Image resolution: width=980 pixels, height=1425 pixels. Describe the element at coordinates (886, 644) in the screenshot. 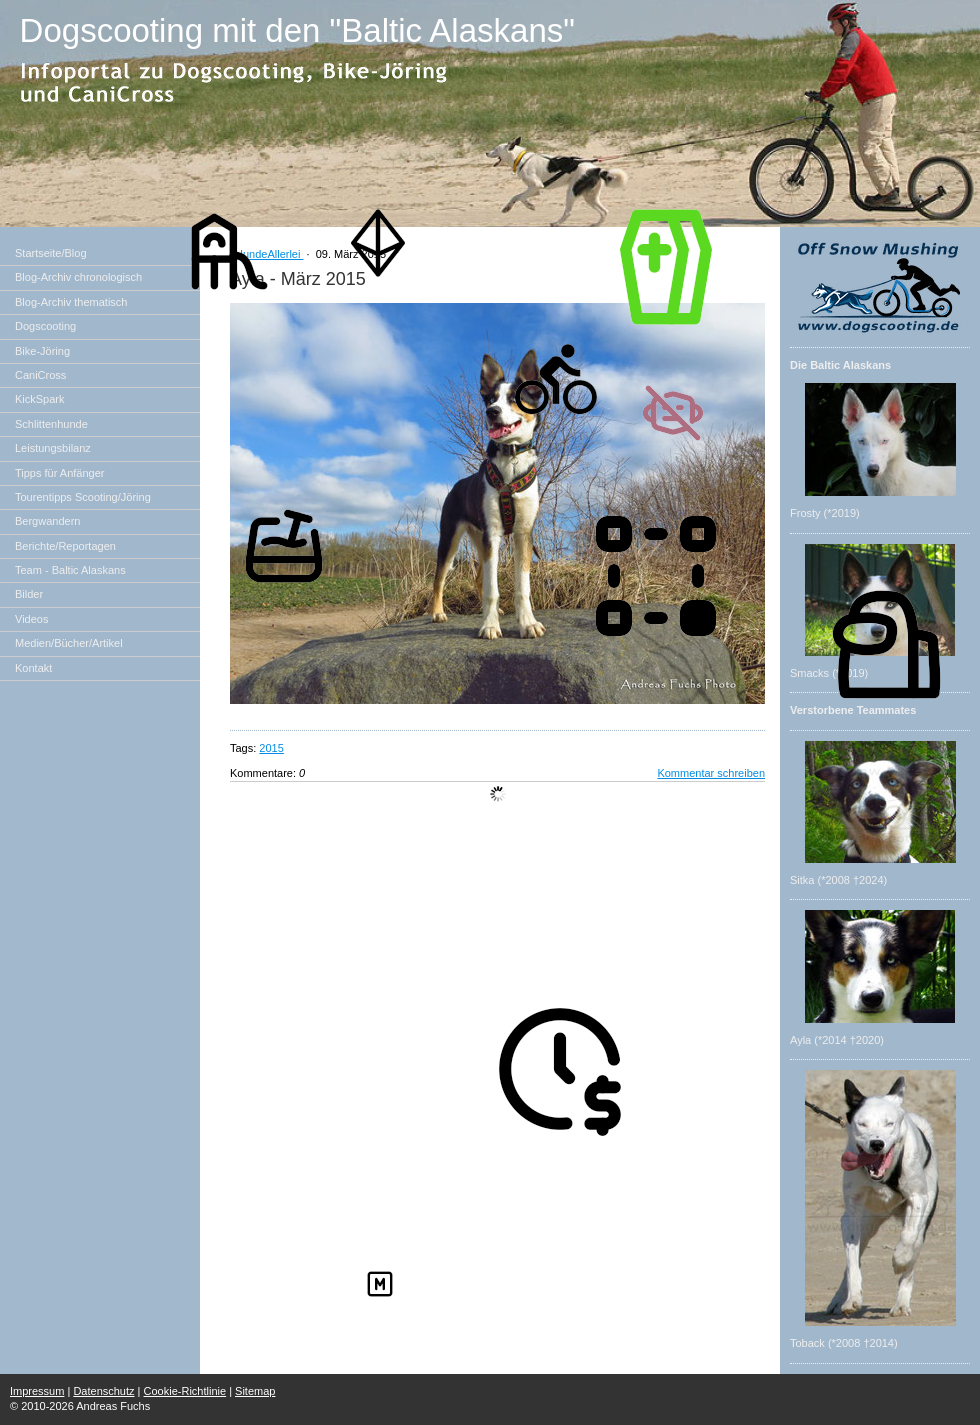

I see `among us game logo` at that location.